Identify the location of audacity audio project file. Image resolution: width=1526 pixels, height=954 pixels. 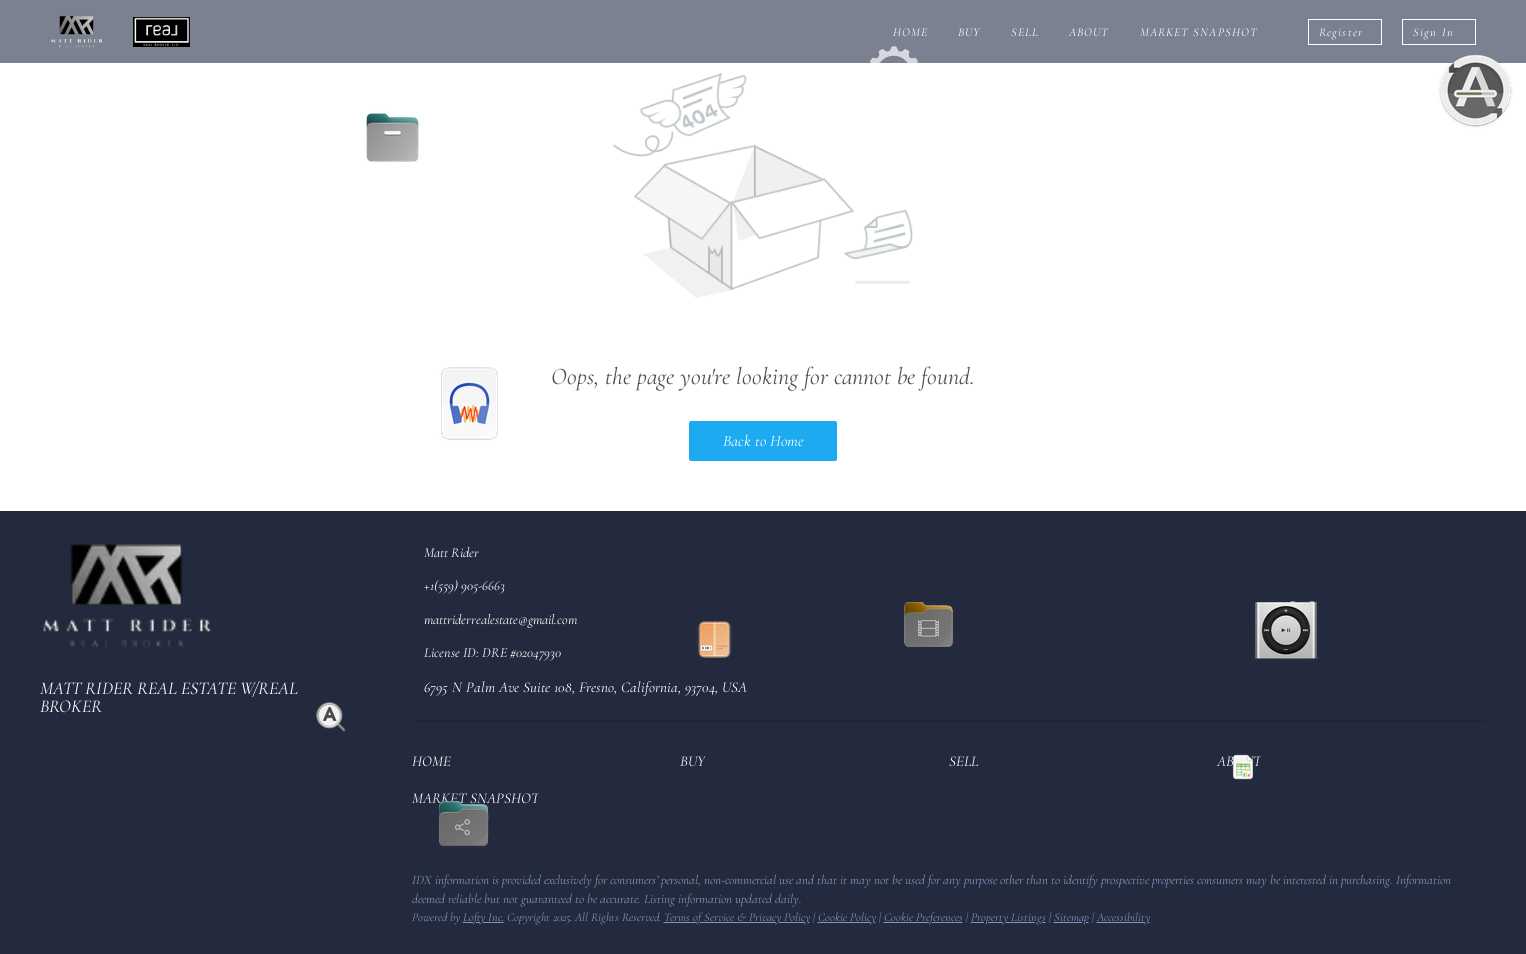
(469, 403).